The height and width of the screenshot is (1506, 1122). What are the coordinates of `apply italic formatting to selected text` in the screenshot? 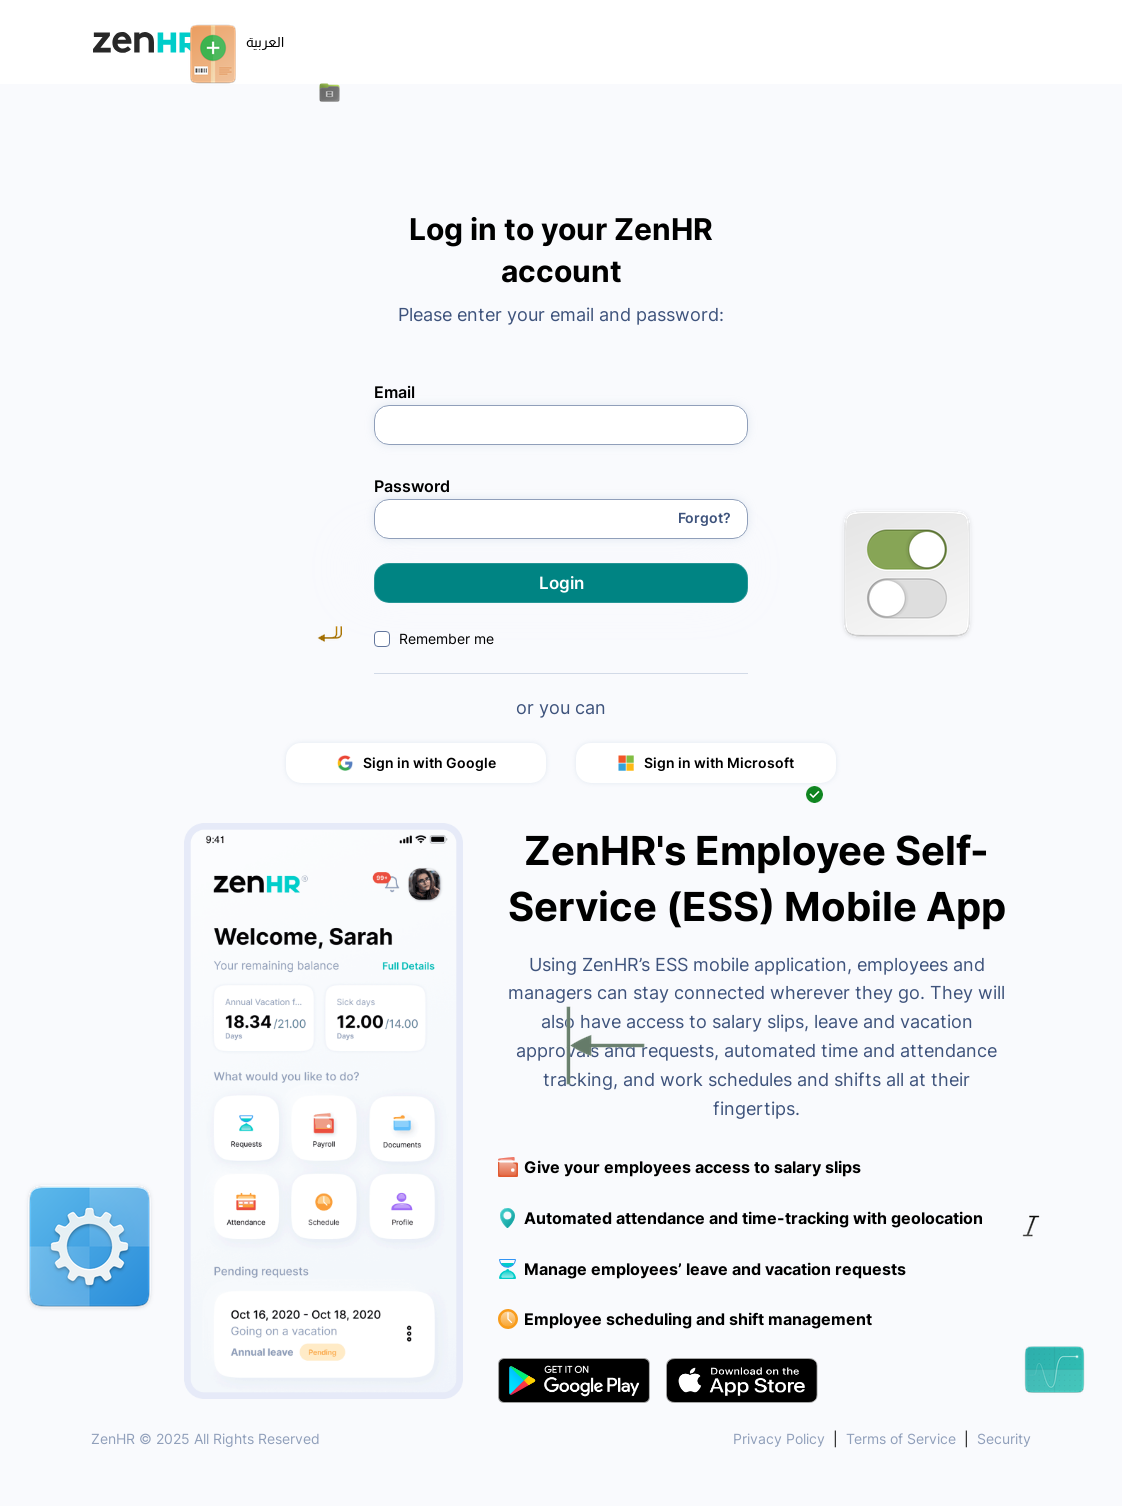 It's located at (1031, 1226).